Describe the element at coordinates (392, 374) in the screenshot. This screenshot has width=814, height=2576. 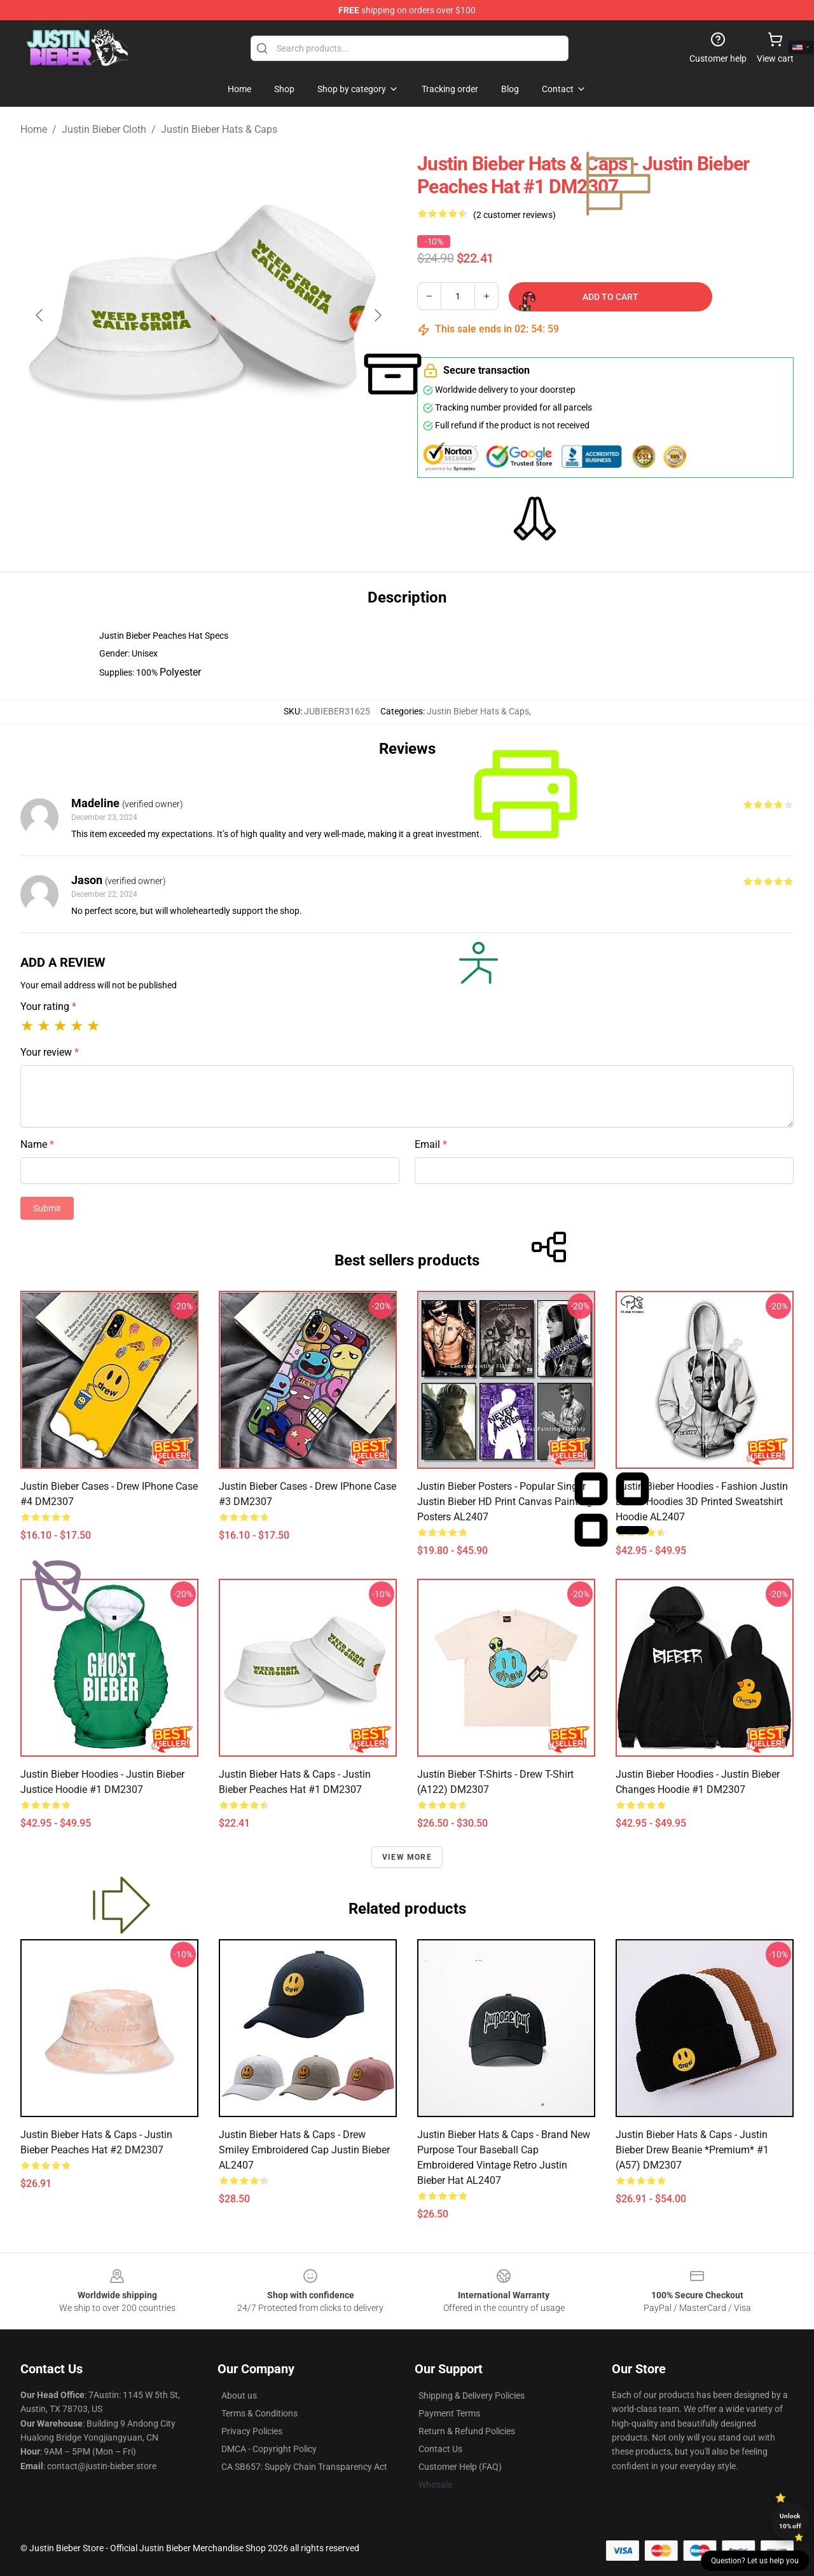
I see `archive this item` at that location.